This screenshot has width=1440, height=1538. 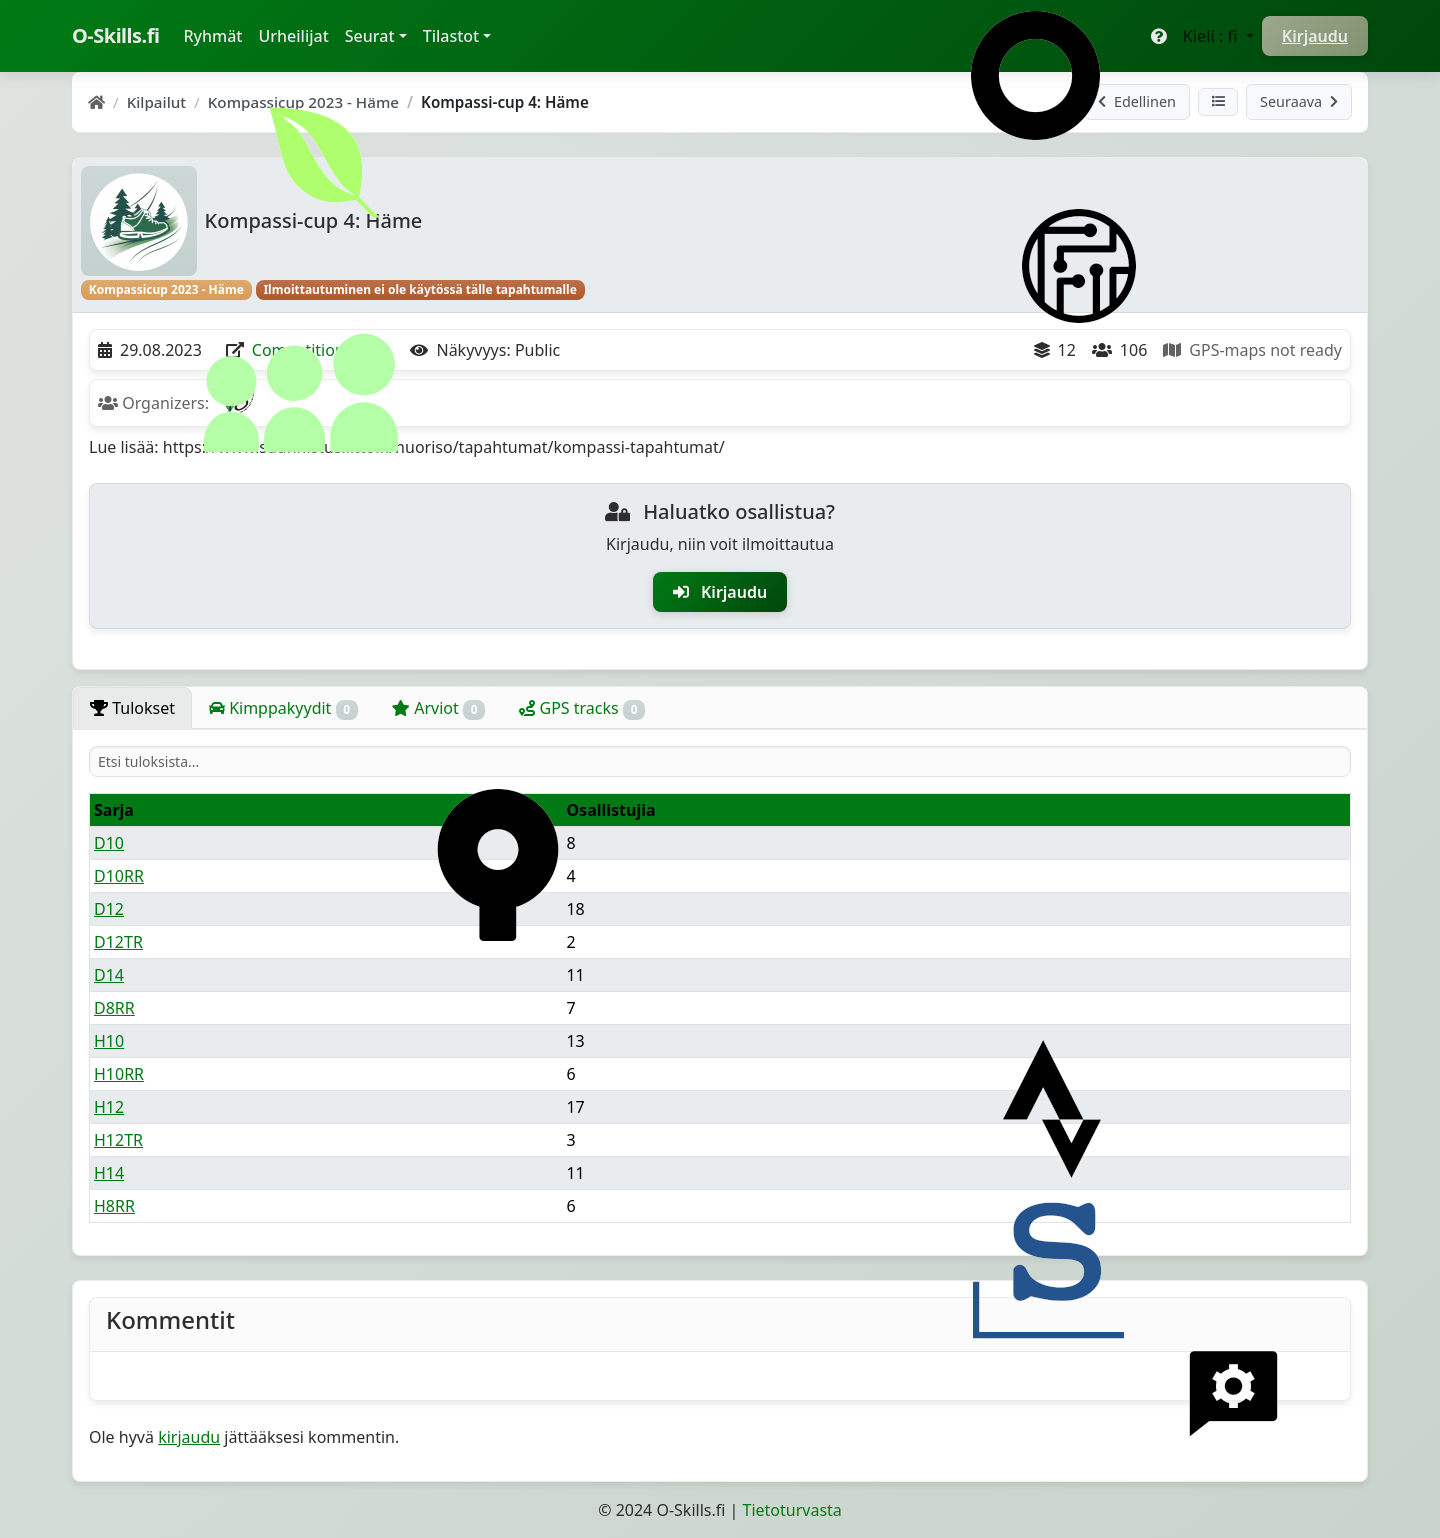 What do you see at coordinates (1052, 1109) in the screenshot?
I see `open the Strava app` at bounding box center [1052, 1109].